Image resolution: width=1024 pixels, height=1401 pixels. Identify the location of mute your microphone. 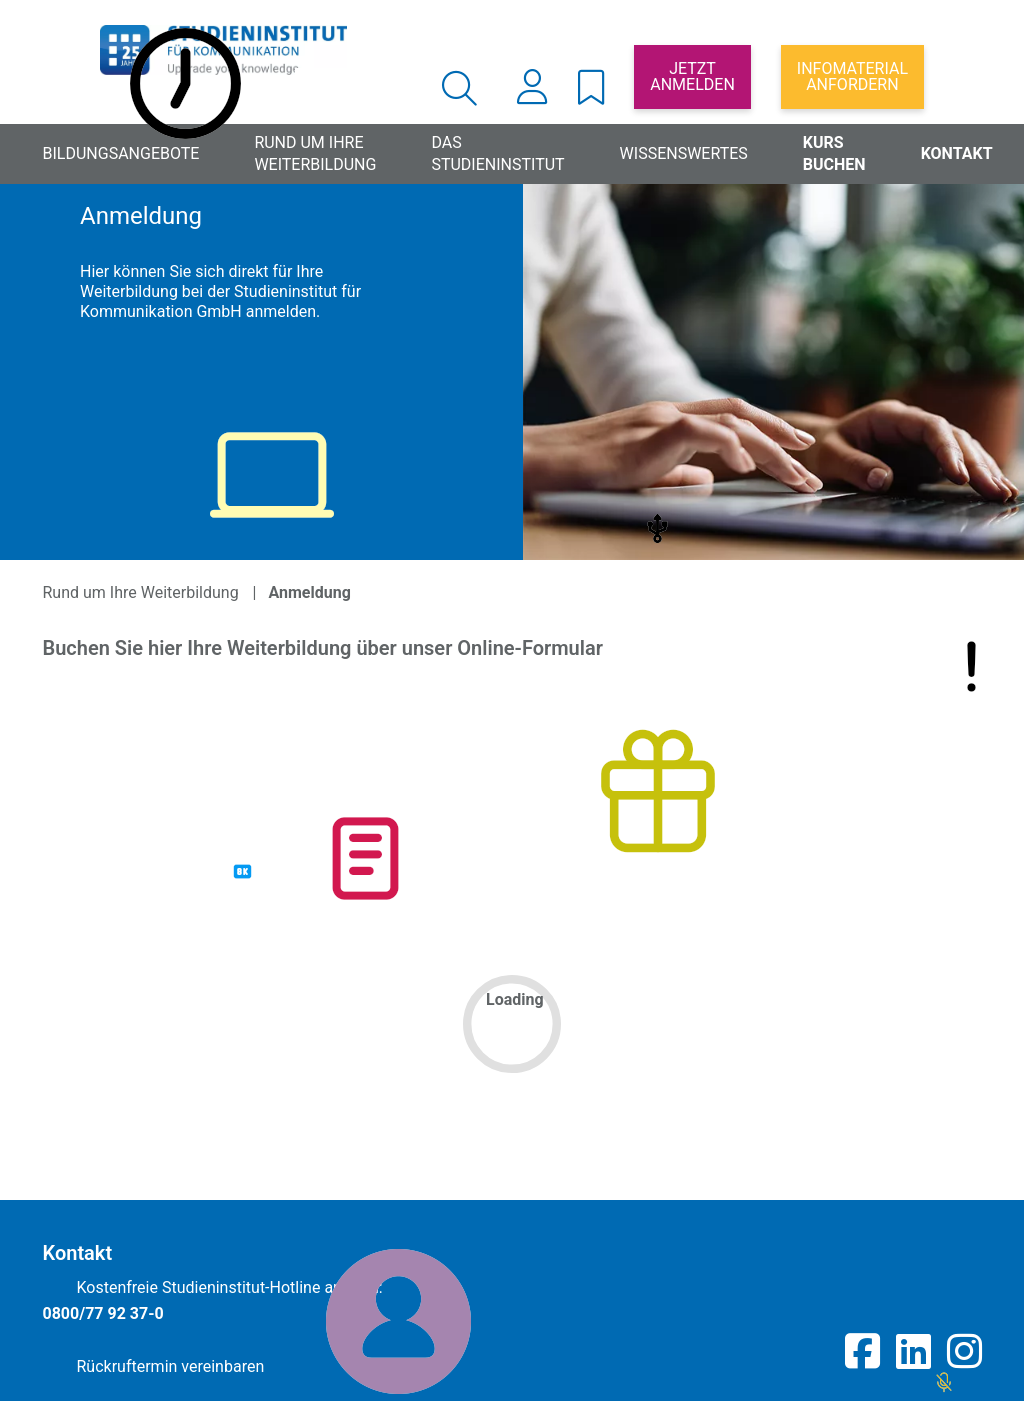
(944, 1382).